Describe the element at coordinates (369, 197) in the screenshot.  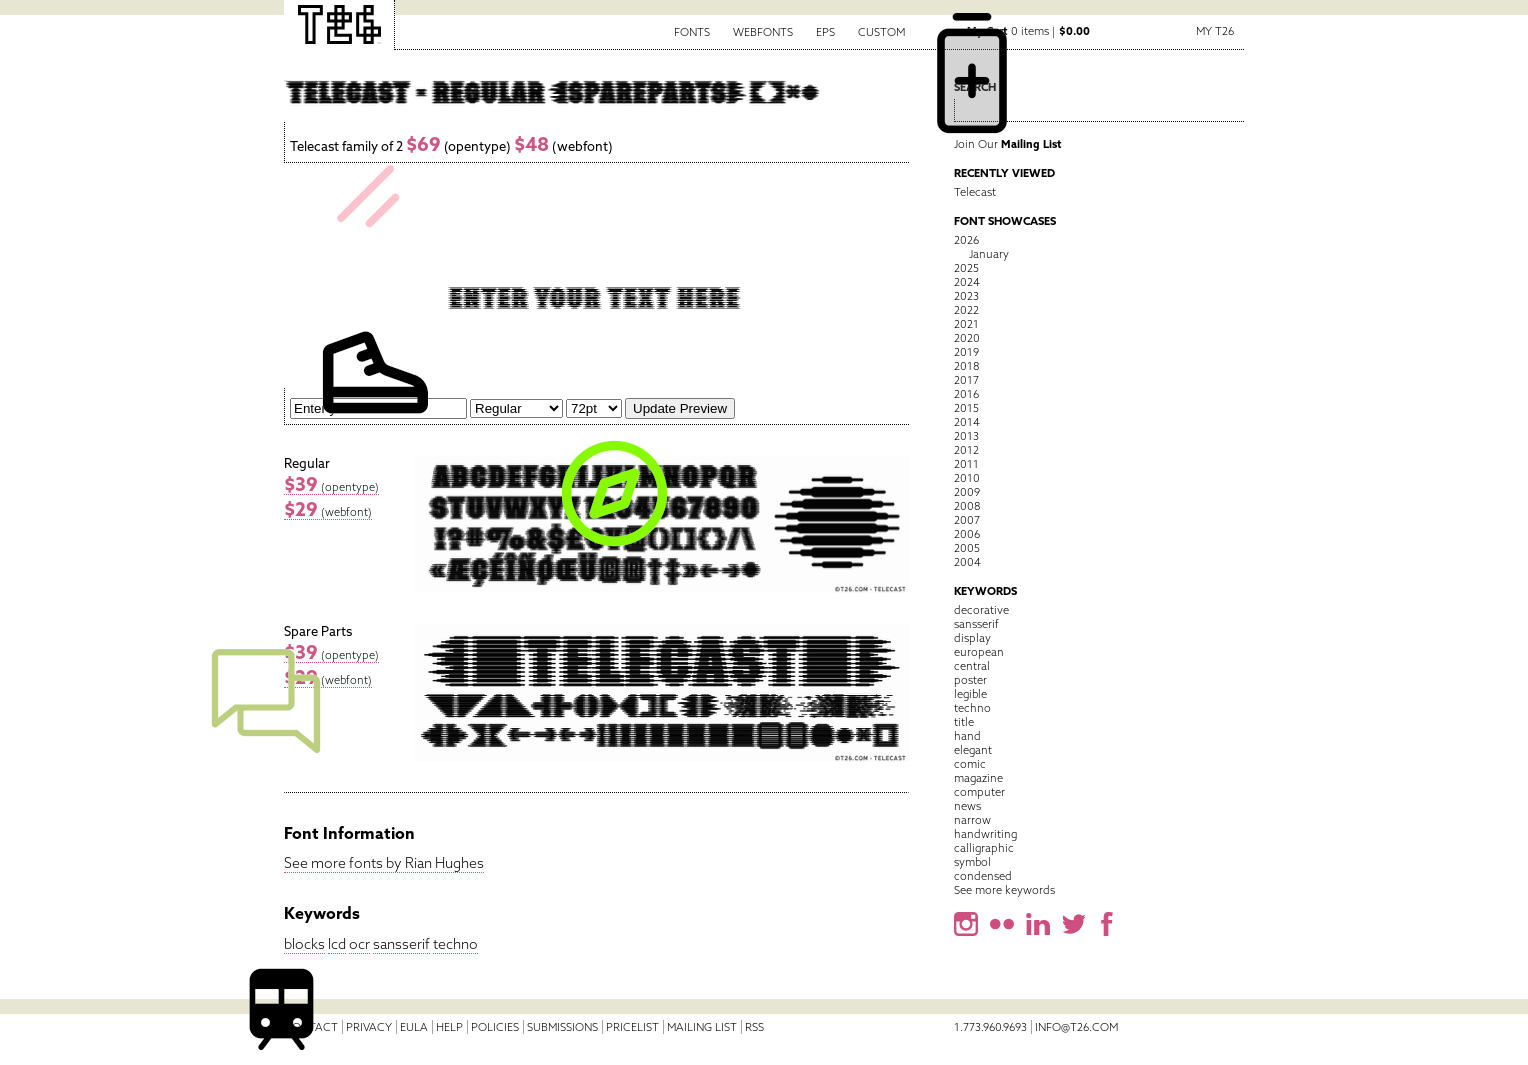
I see `indicates loading or processing status` at that location.